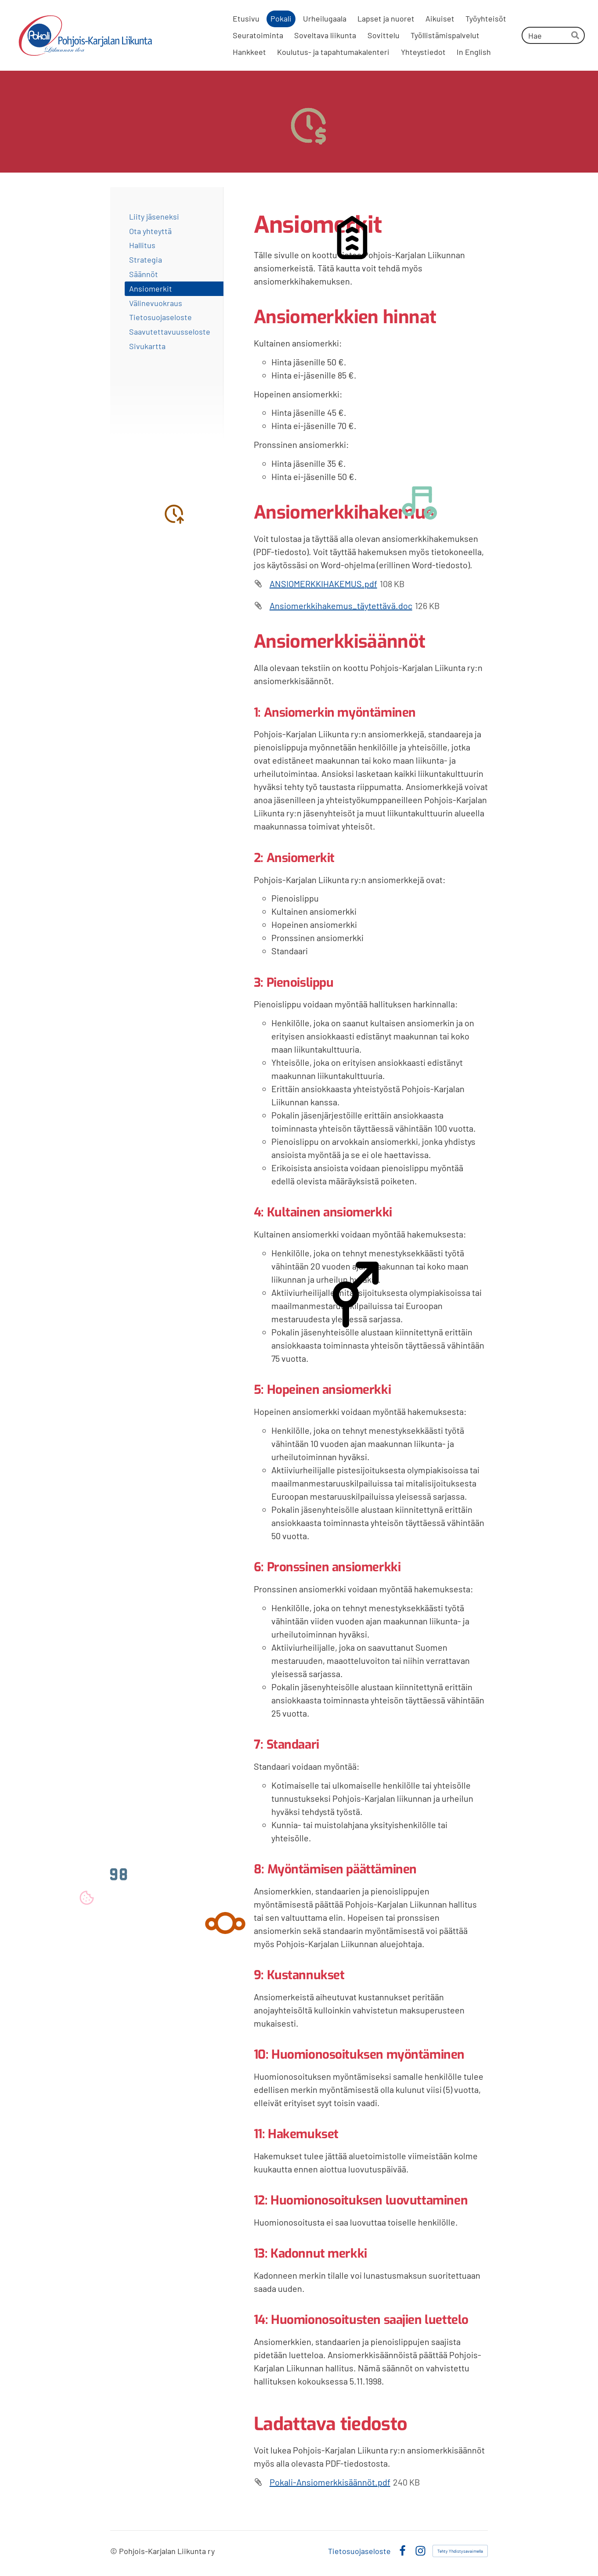 This screenshot has width=598, height=2576. I want to click on indicates item number 98 in a list or sequence, so click(119, 1874).